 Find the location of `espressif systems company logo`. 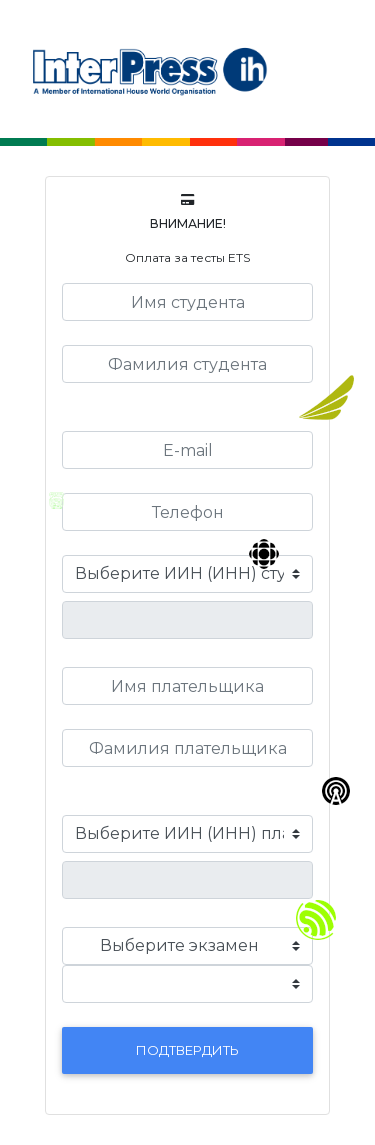

espressif systems company logo is located at coordinates (316, 920).